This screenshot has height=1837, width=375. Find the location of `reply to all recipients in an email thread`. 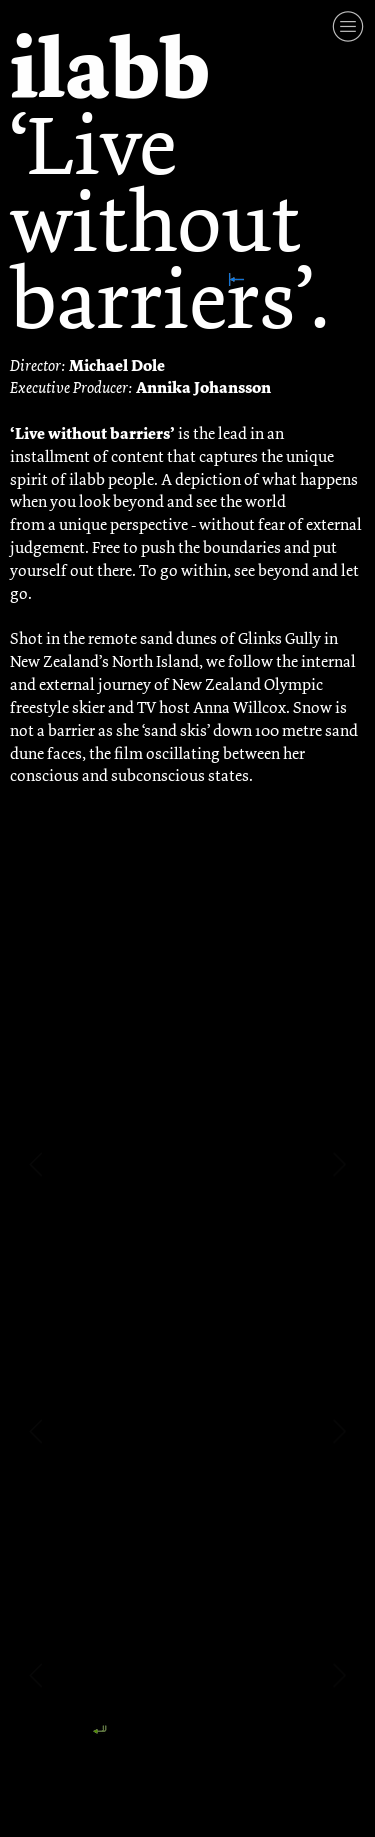

reply to all recipients in an email thread is located at coordinates (99, 1729).